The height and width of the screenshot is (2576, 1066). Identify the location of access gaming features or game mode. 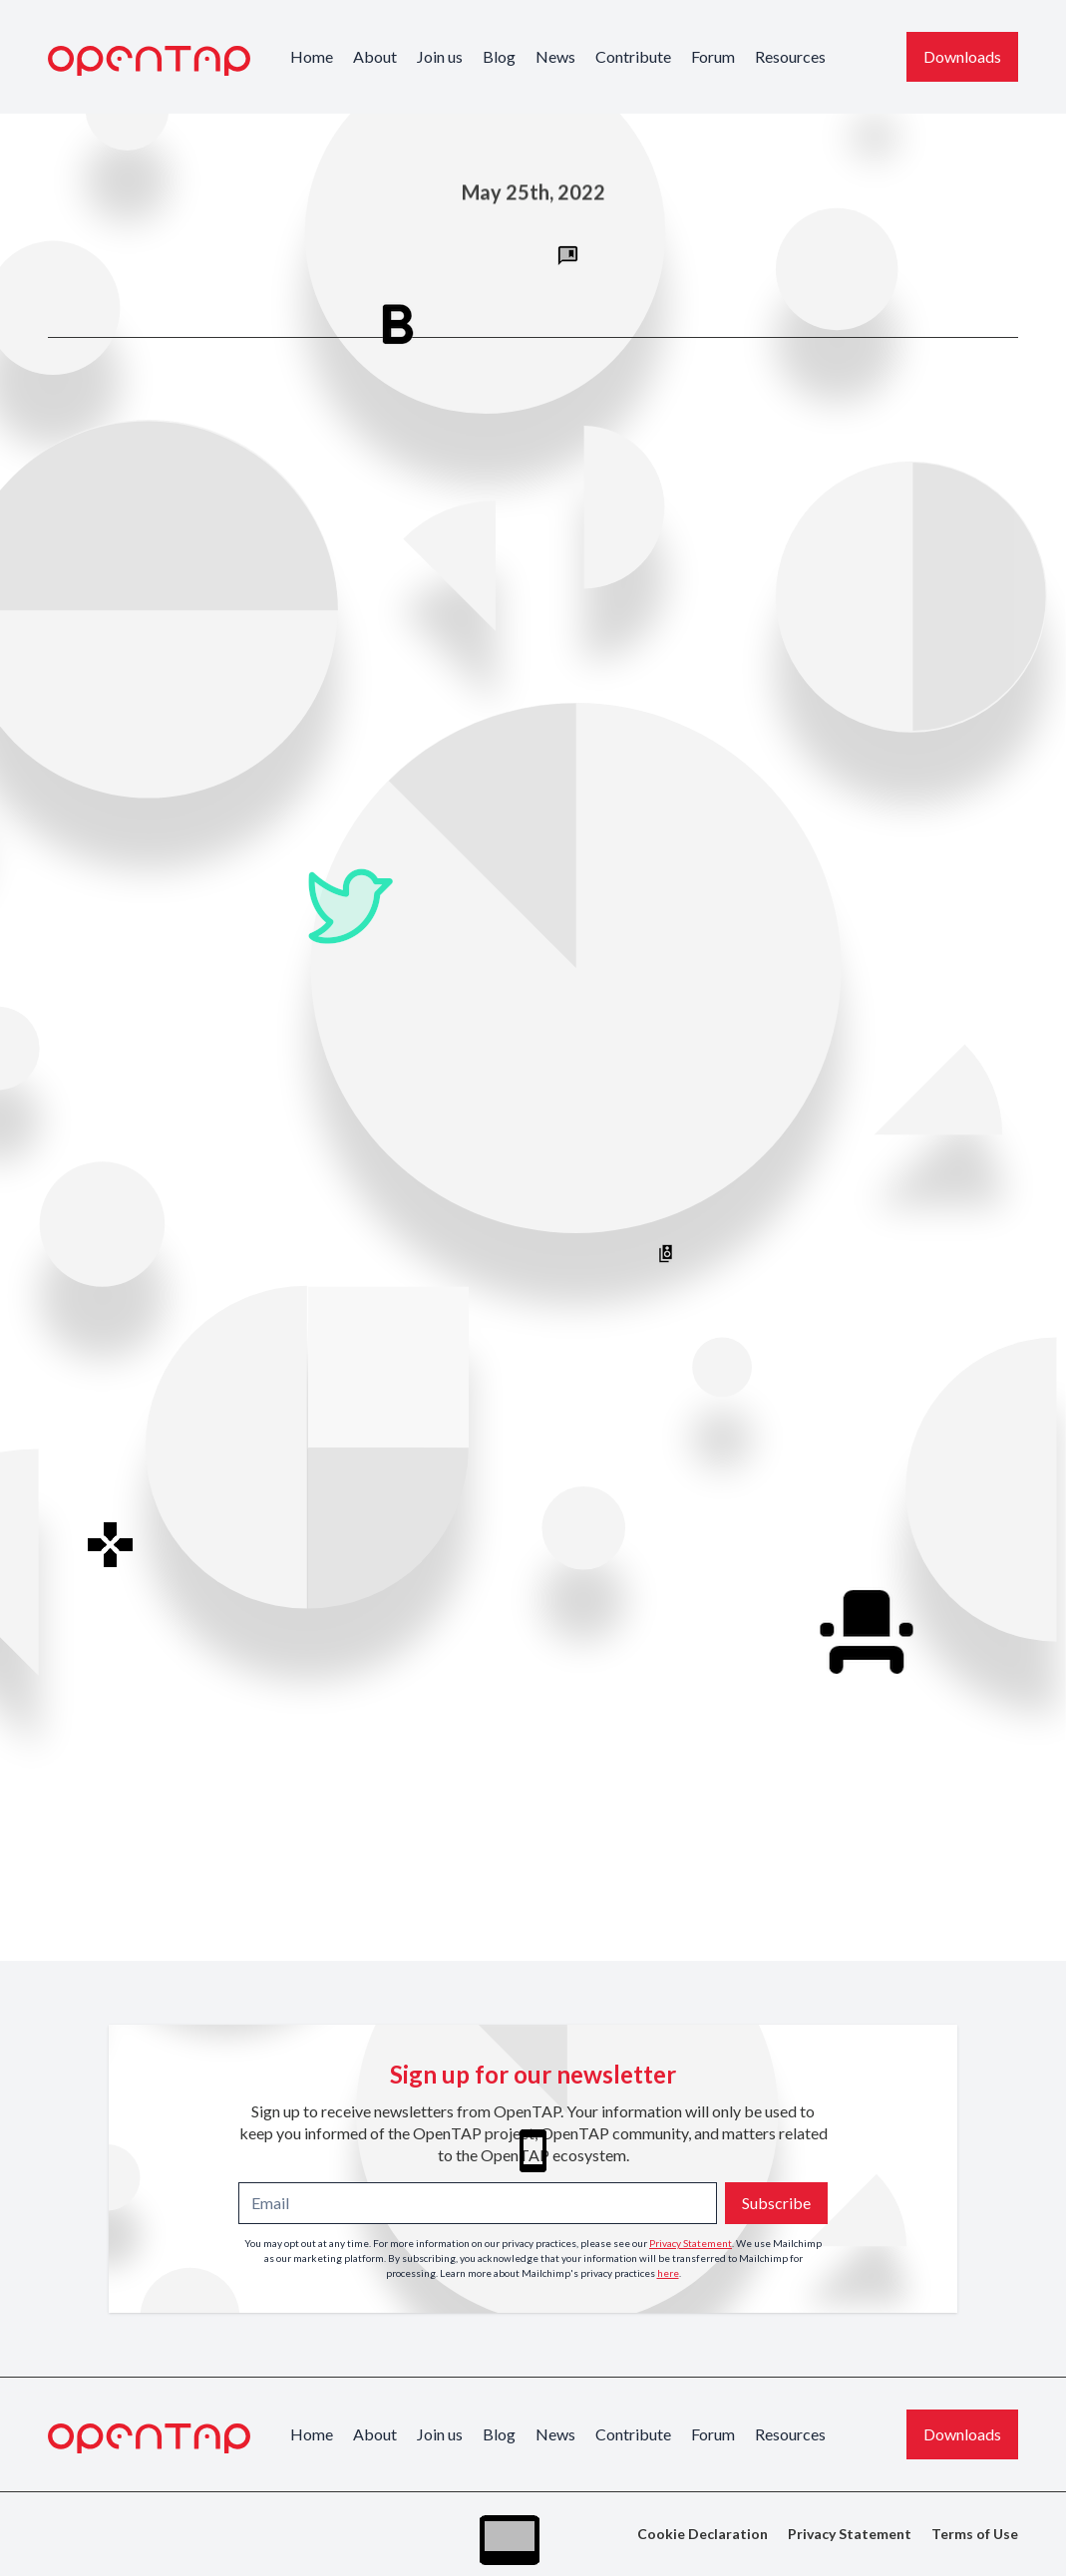
(110, 1544).